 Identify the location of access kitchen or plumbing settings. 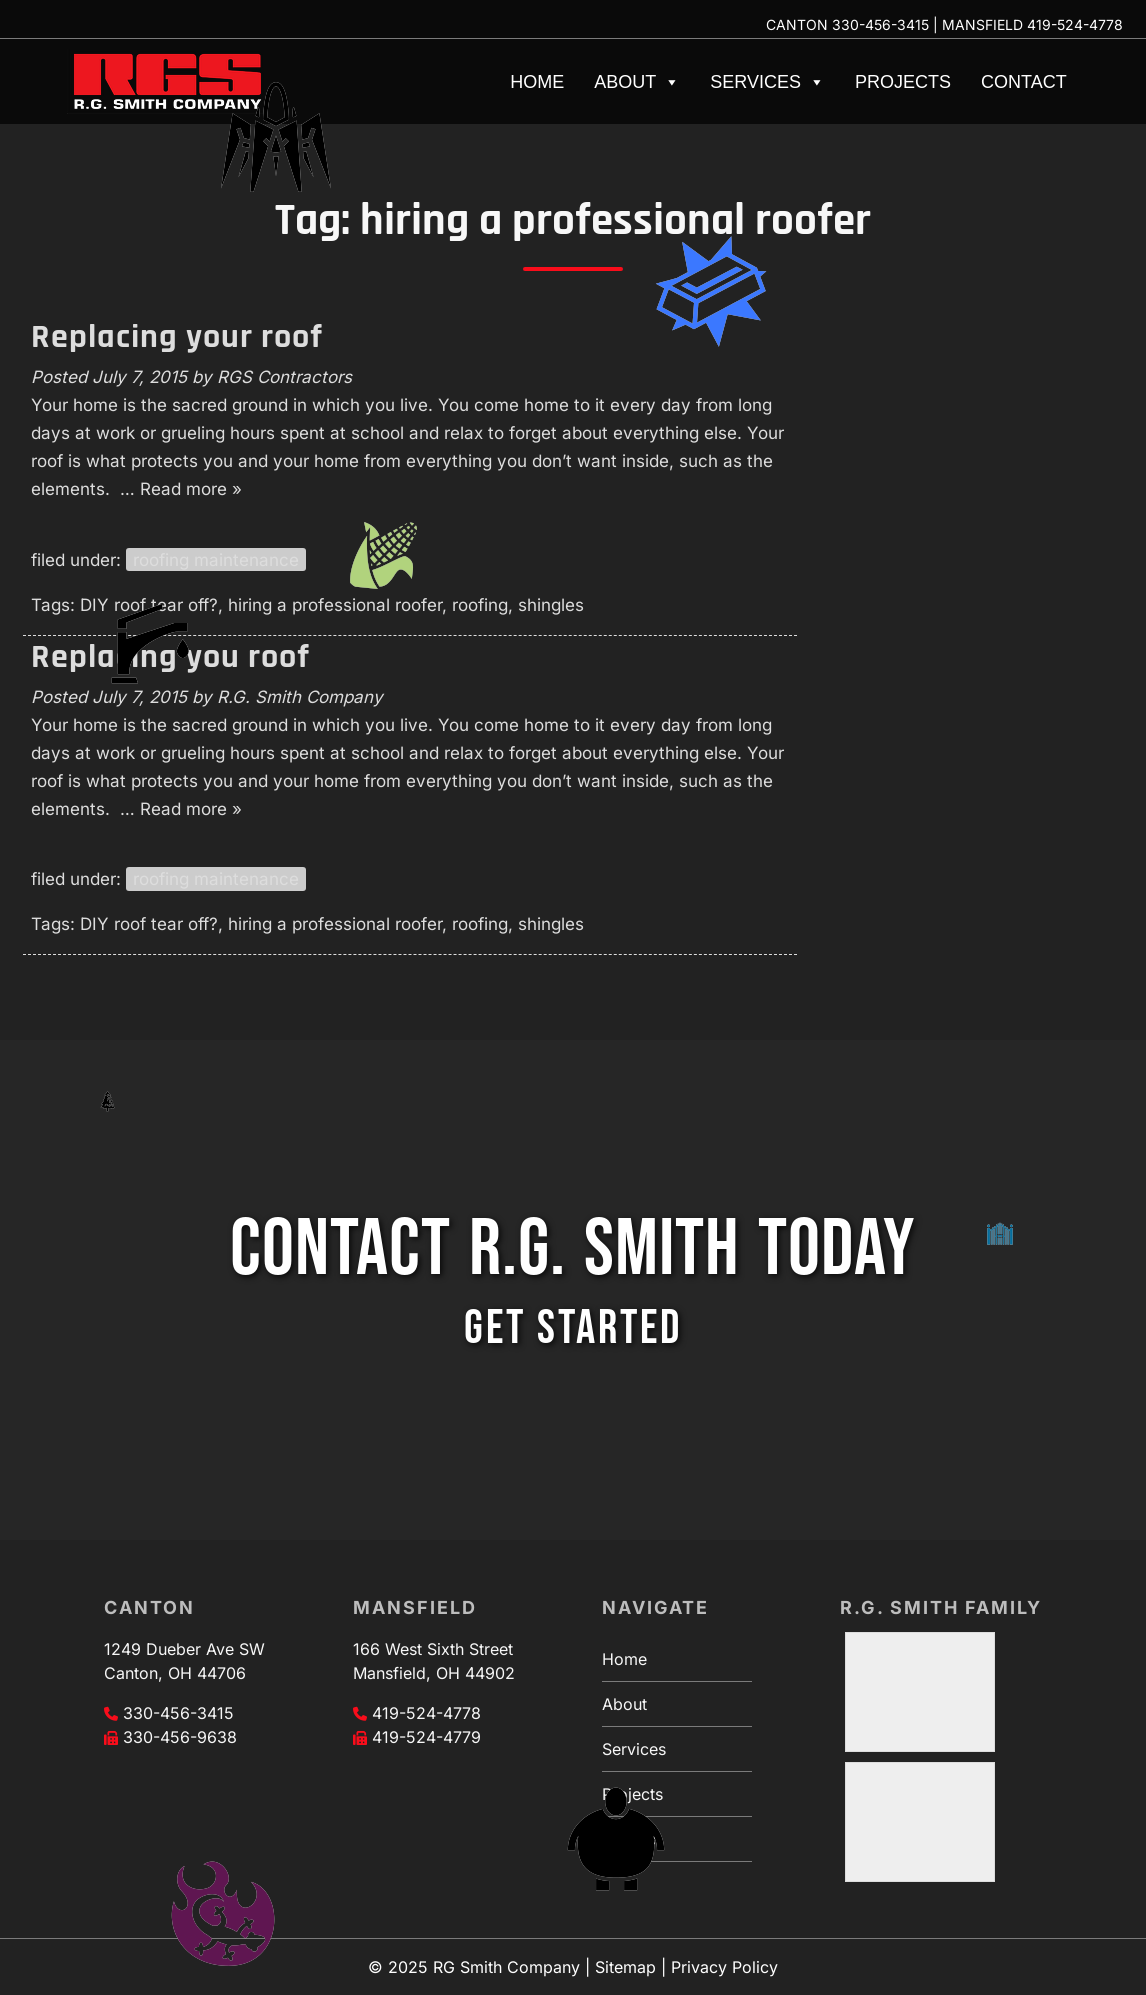
(152, 639).